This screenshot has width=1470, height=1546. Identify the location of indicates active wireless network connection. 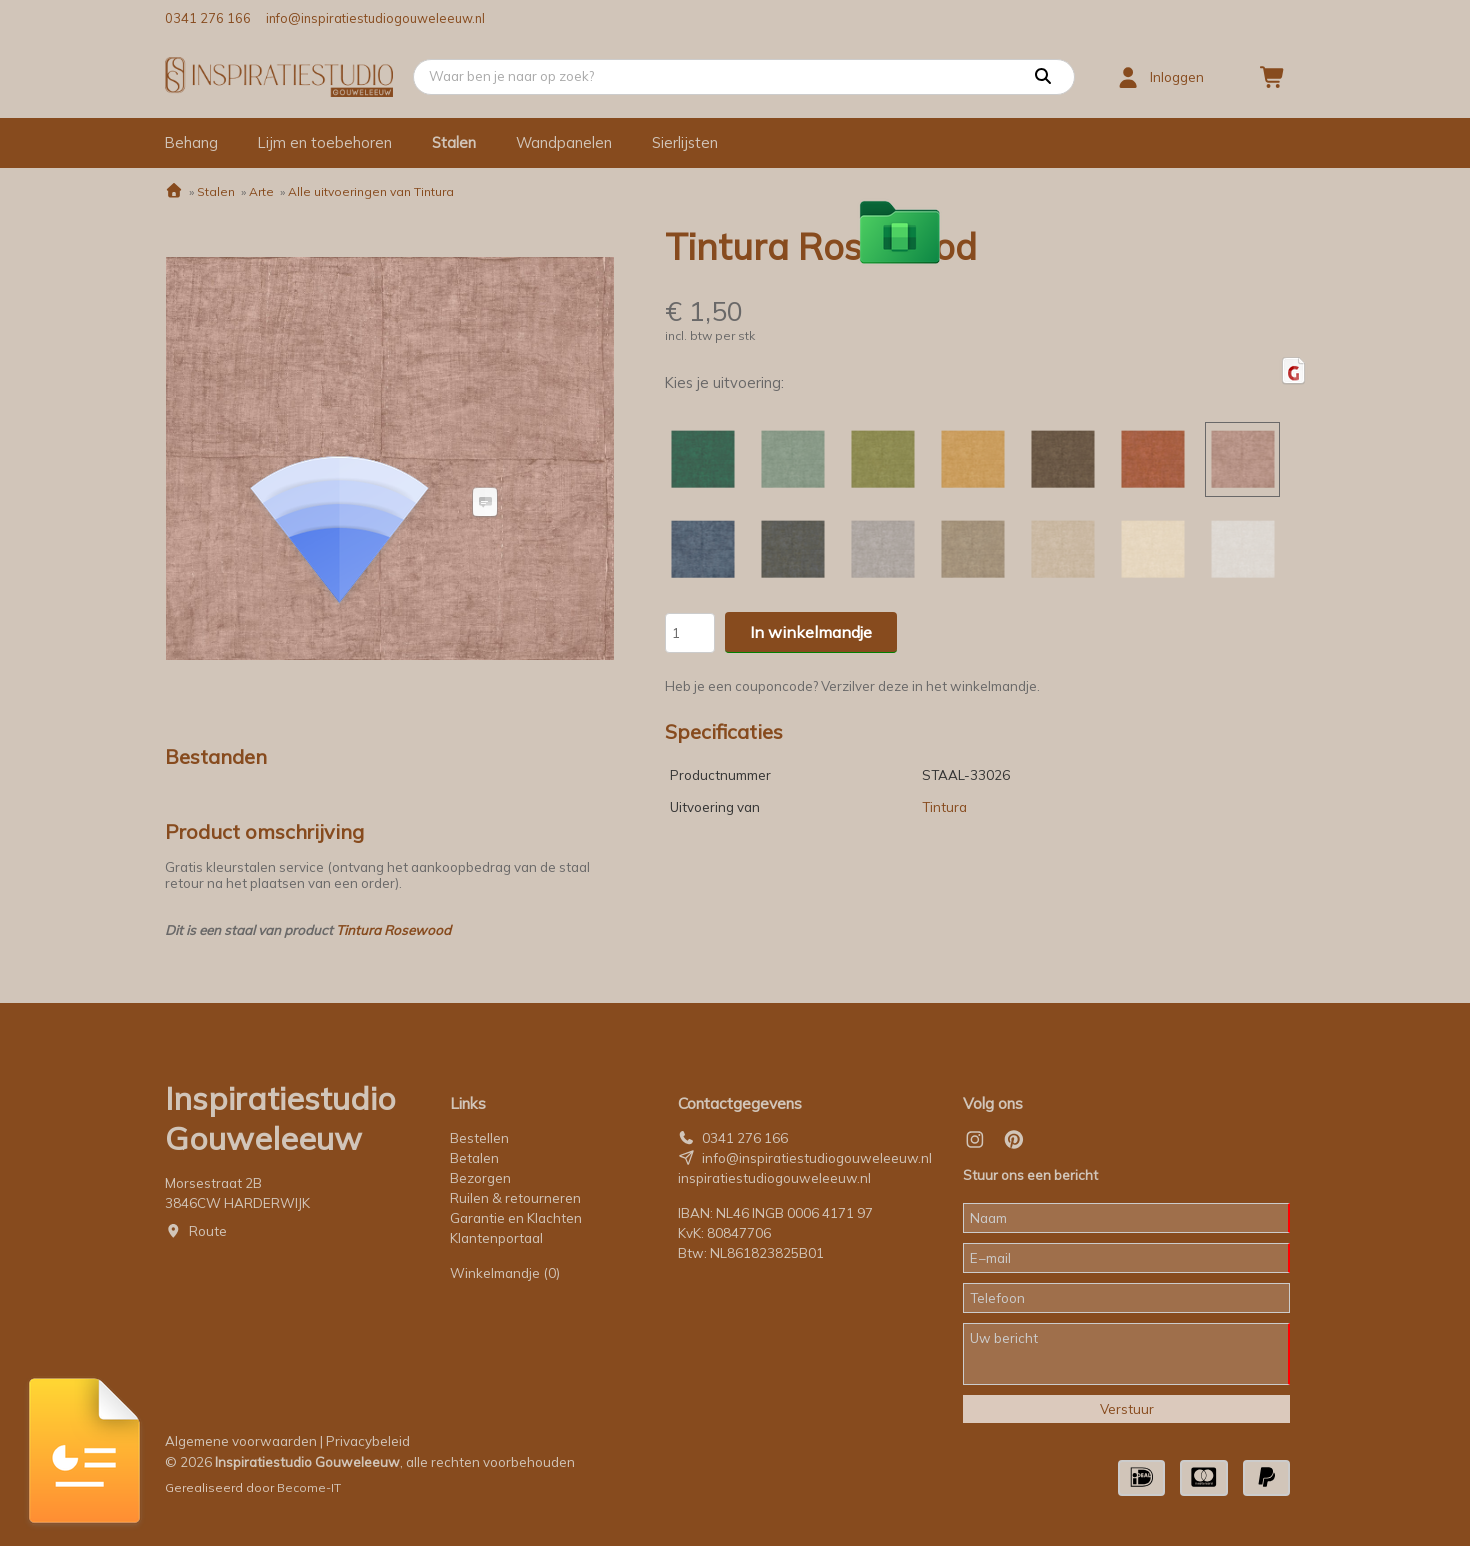
(339, 529).